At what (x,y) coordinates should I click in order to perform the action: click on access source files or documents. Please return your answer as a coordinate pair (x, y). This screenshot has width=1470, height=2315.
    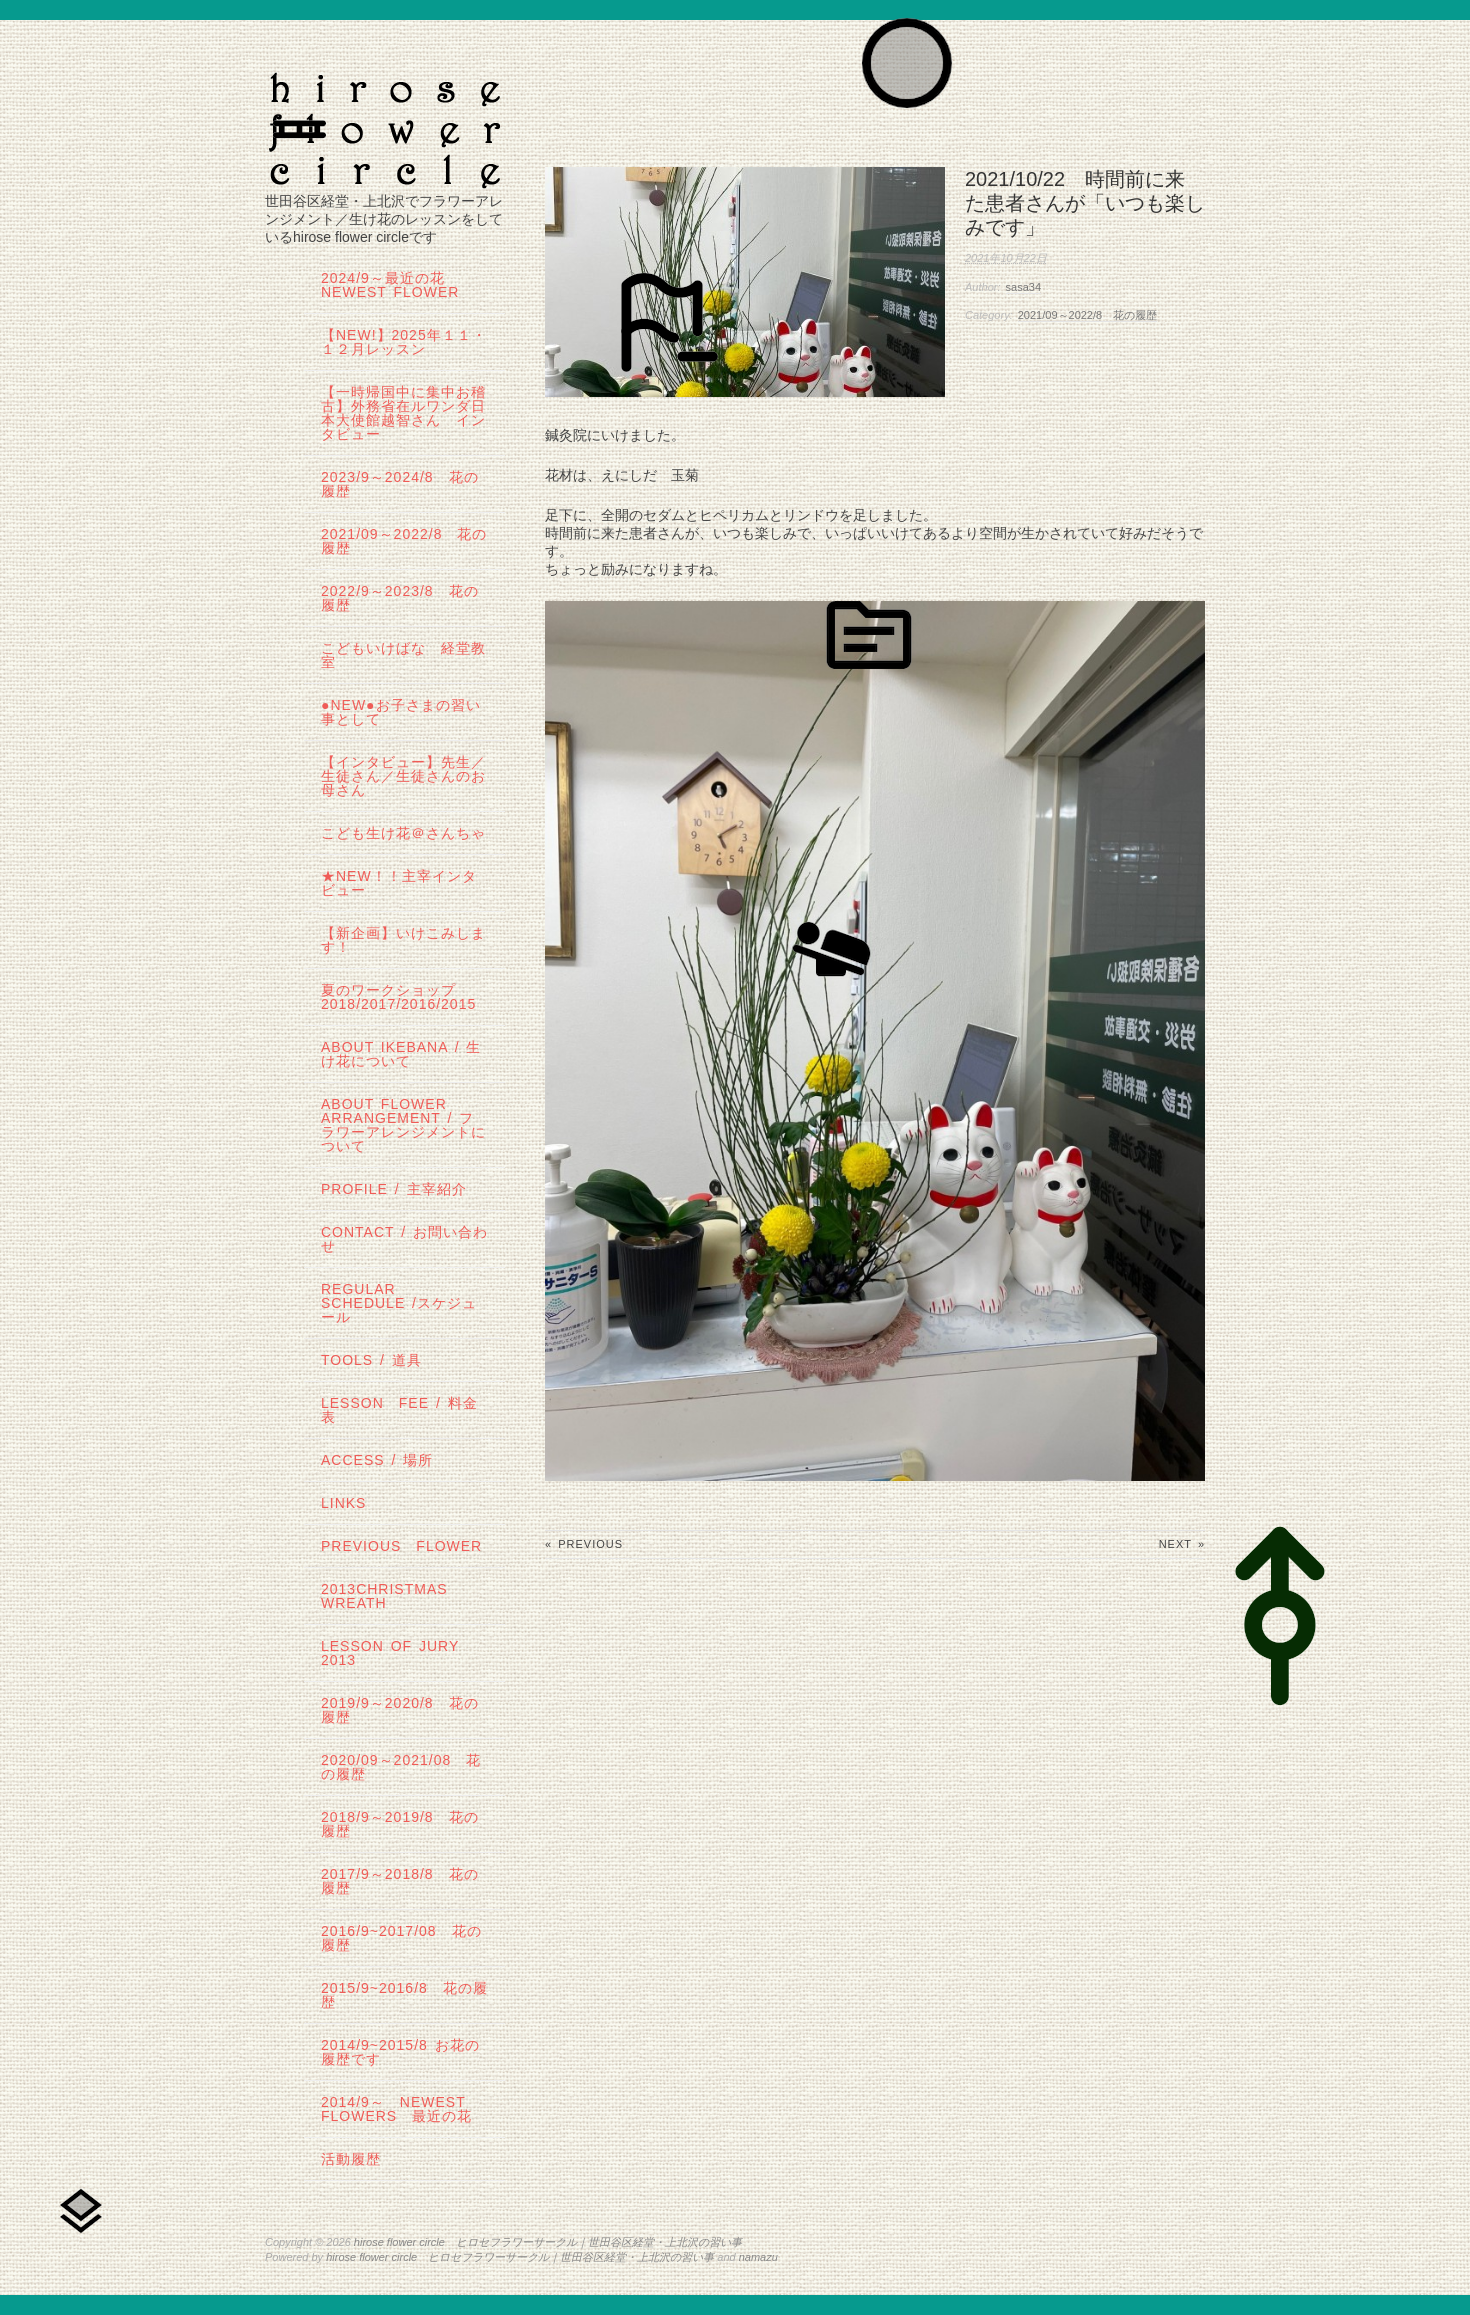
    Looking at the image, I should click on (869, 635).